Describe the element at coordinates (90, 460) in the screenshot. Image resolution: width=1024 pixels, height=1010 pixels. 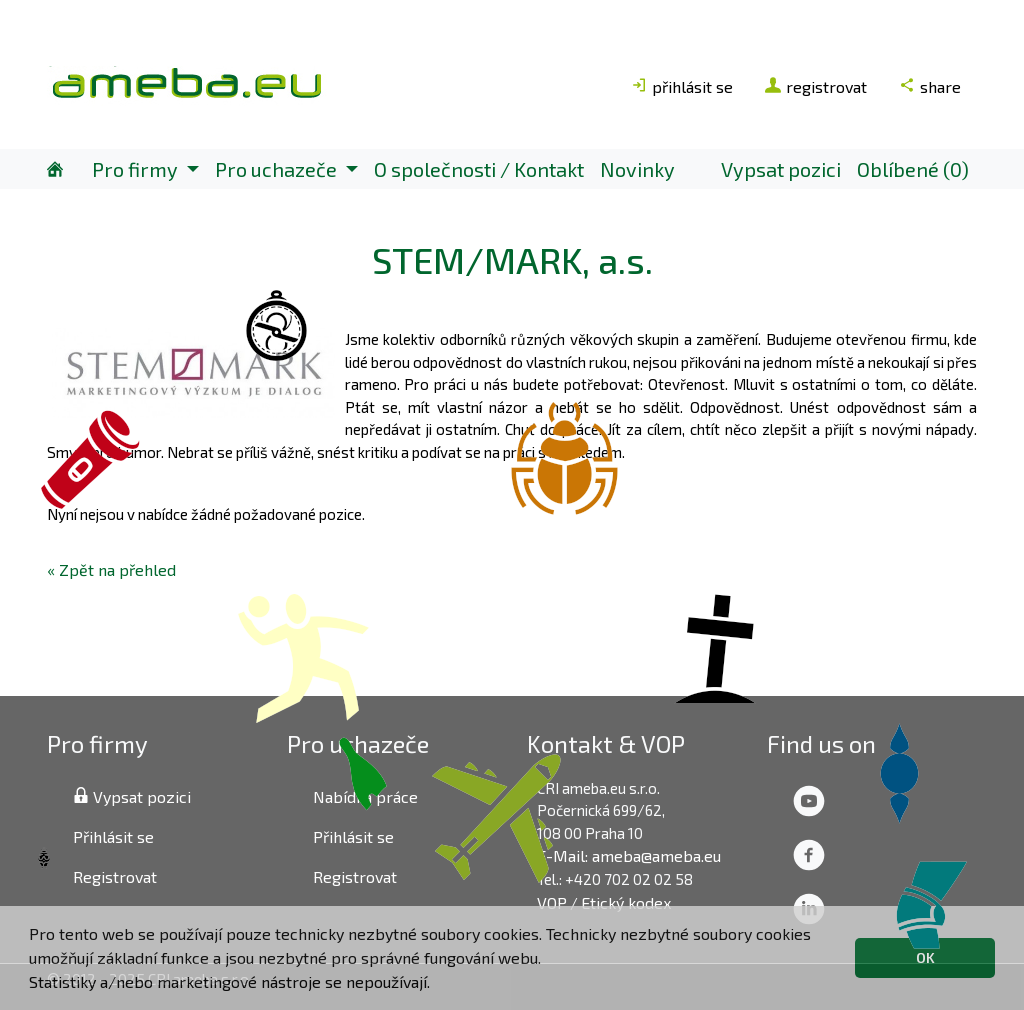
I see `toggle flashlight on/off` at that location.